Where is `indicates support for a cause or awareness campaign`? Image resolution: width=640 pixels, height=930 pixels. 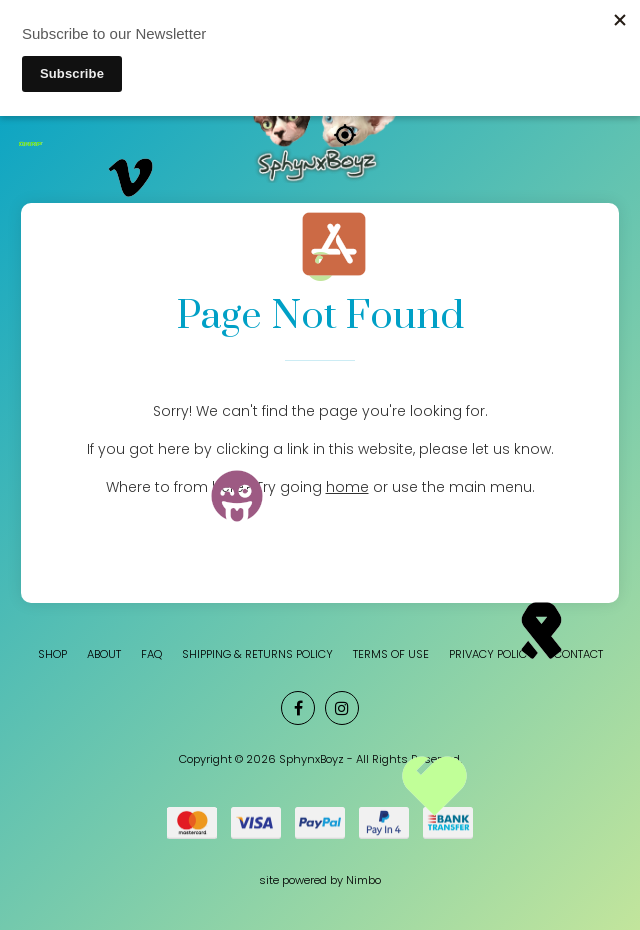
indicates support for a cause or awareness campaign is located at coordinates (541, 631).